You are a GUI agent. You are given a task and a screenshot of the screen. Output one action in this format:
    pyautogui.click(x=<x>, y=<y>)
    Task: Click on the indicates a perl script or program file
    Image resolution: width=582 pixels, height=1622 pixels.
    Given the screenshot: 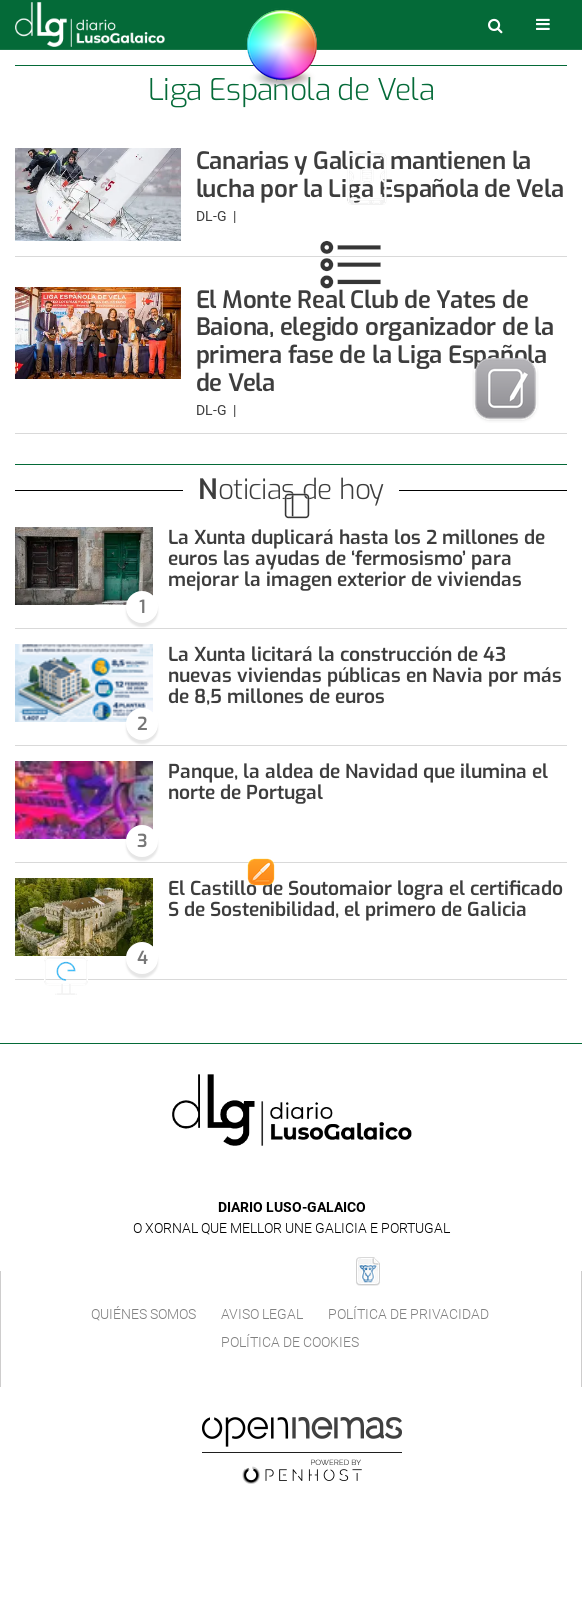 What is the action you would take?
    pyautogui.click(x=368, y=1271)
    